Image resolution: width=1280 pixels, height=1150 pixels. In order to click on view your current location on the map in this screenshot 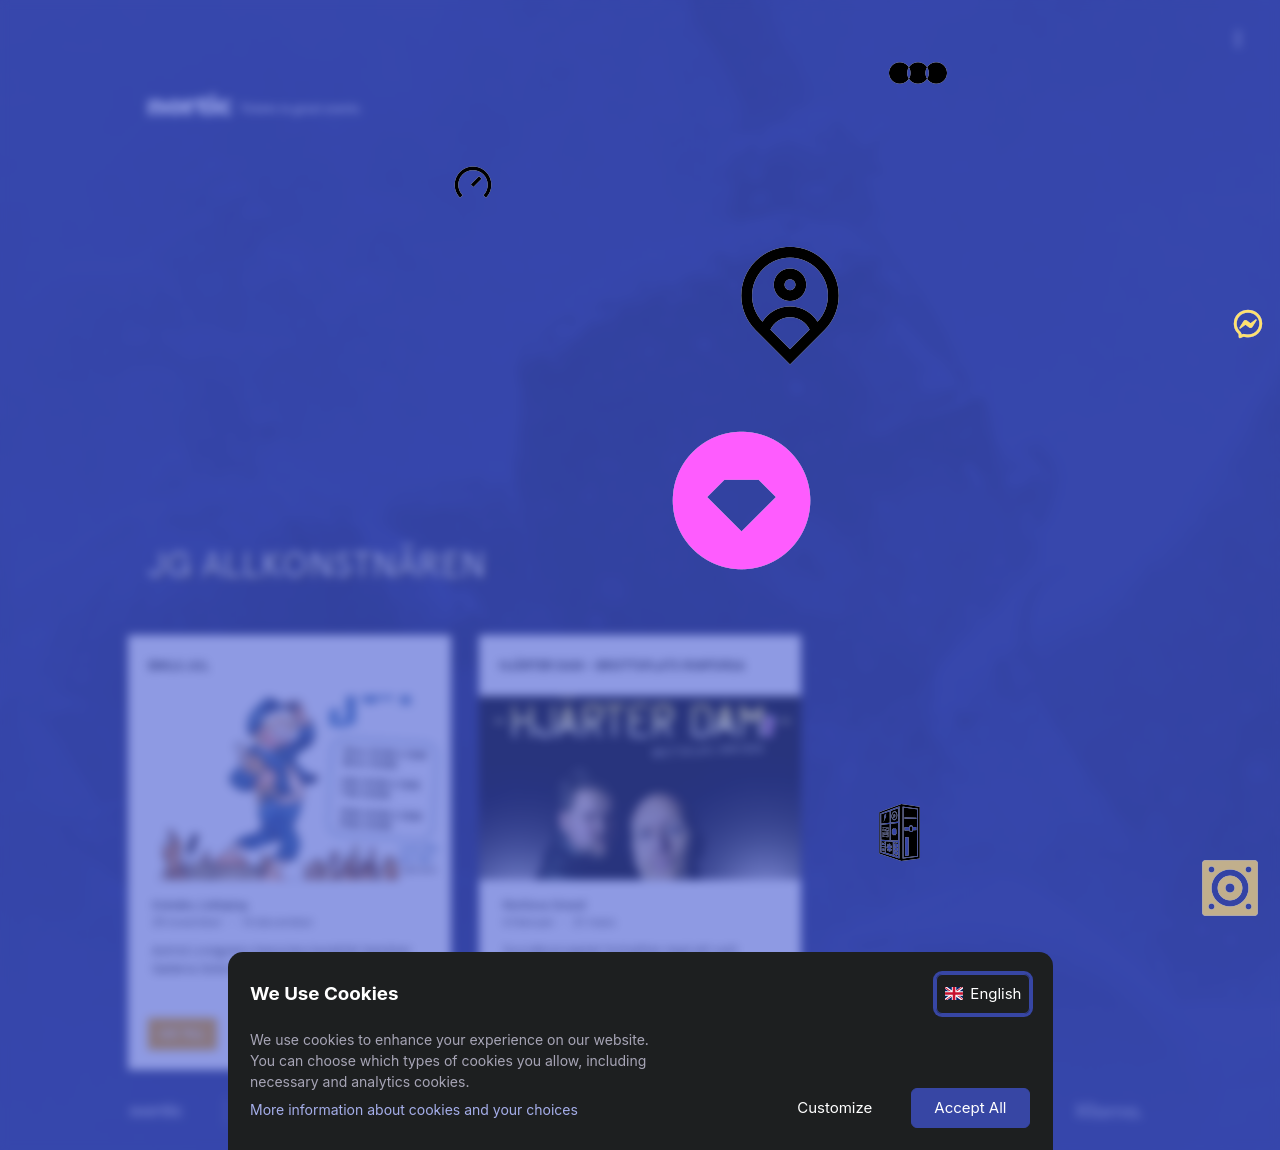, I will do `click(790, 301)`.